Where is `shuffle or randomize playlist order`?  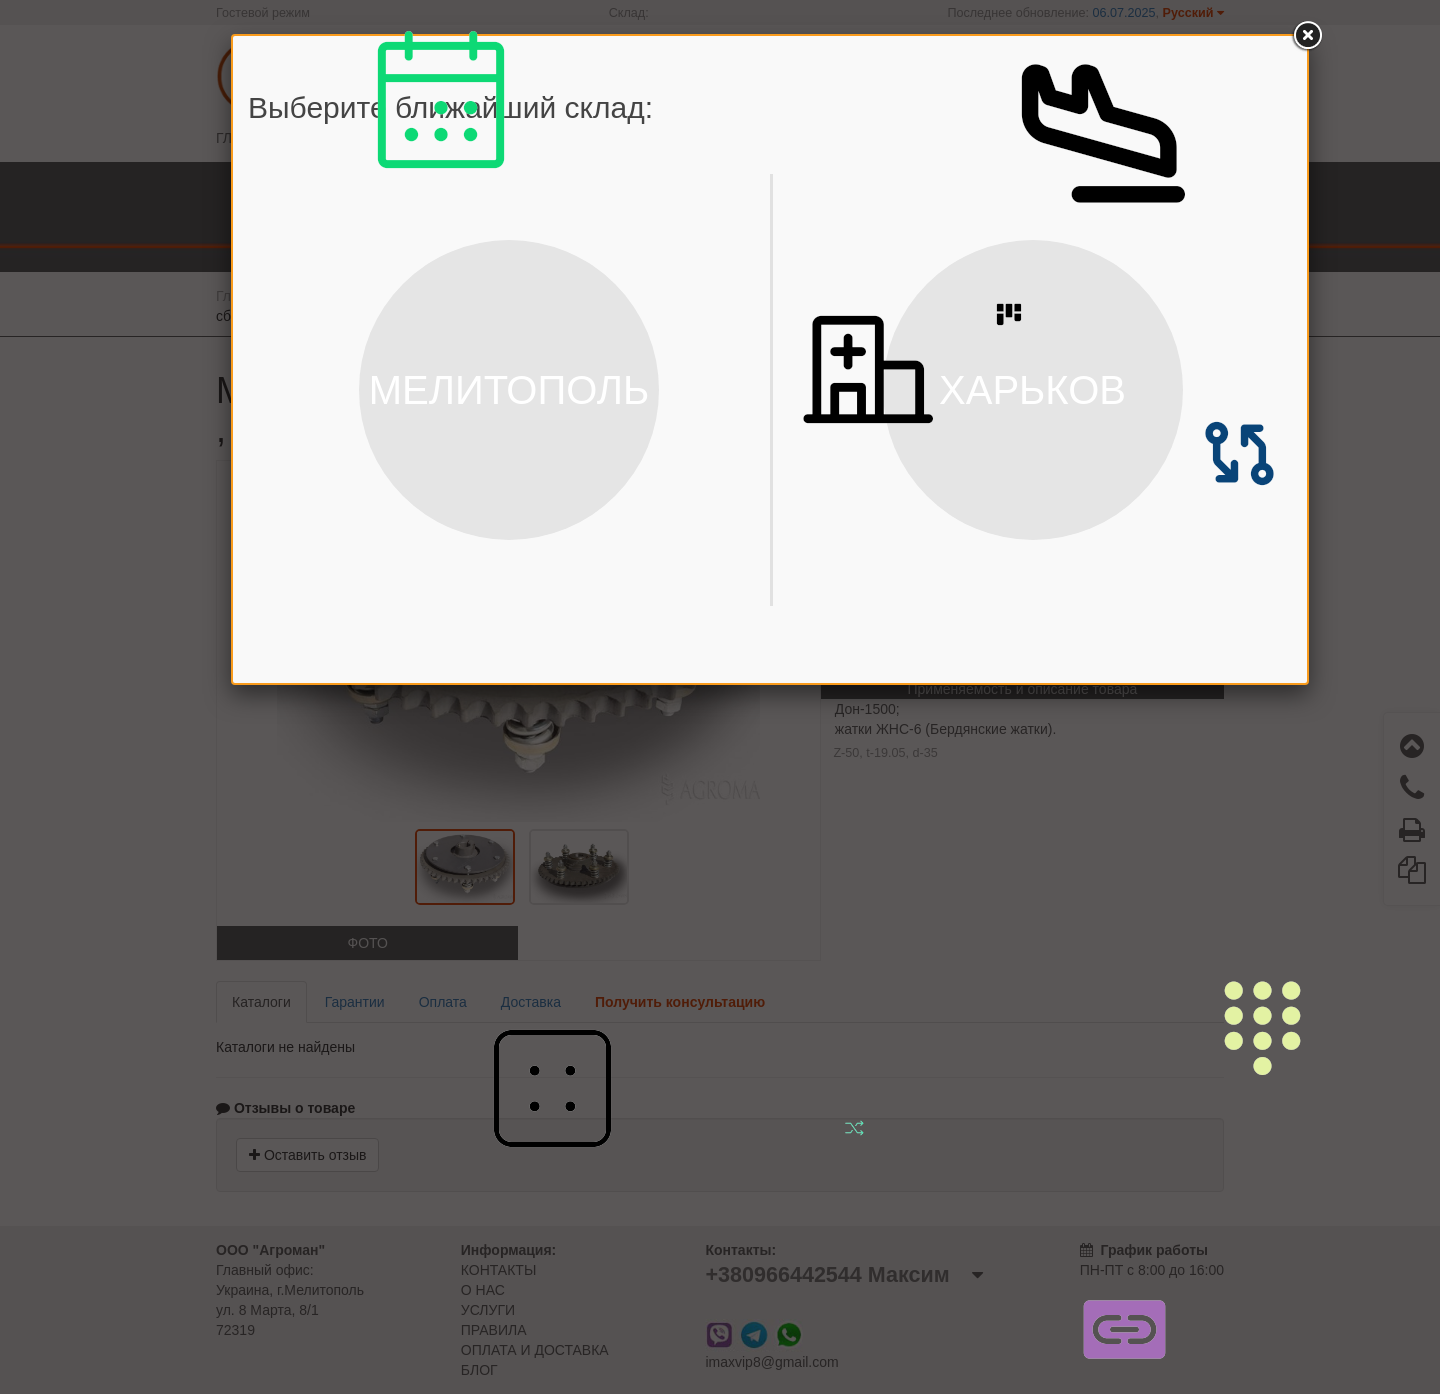 shuffle or randomize playlist order is located at coordinates (854, 1128).